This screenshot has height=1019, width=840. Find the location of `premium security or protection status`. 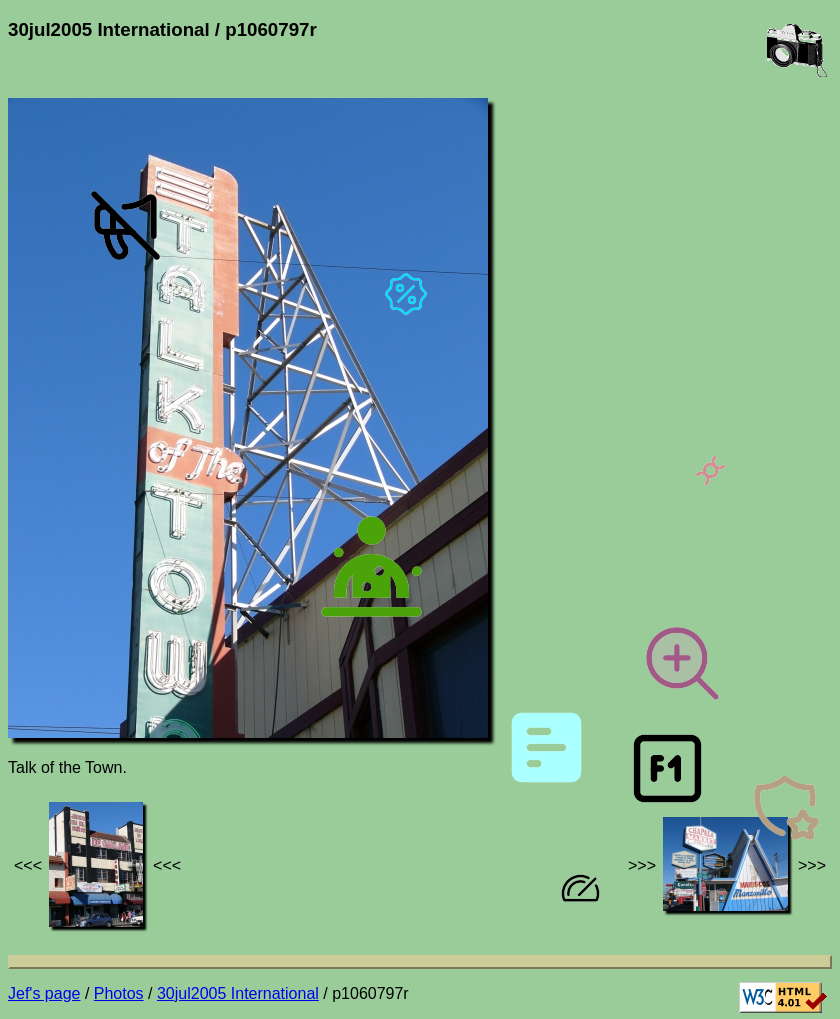

premium security or protection status is located at coordinates (785, 806).